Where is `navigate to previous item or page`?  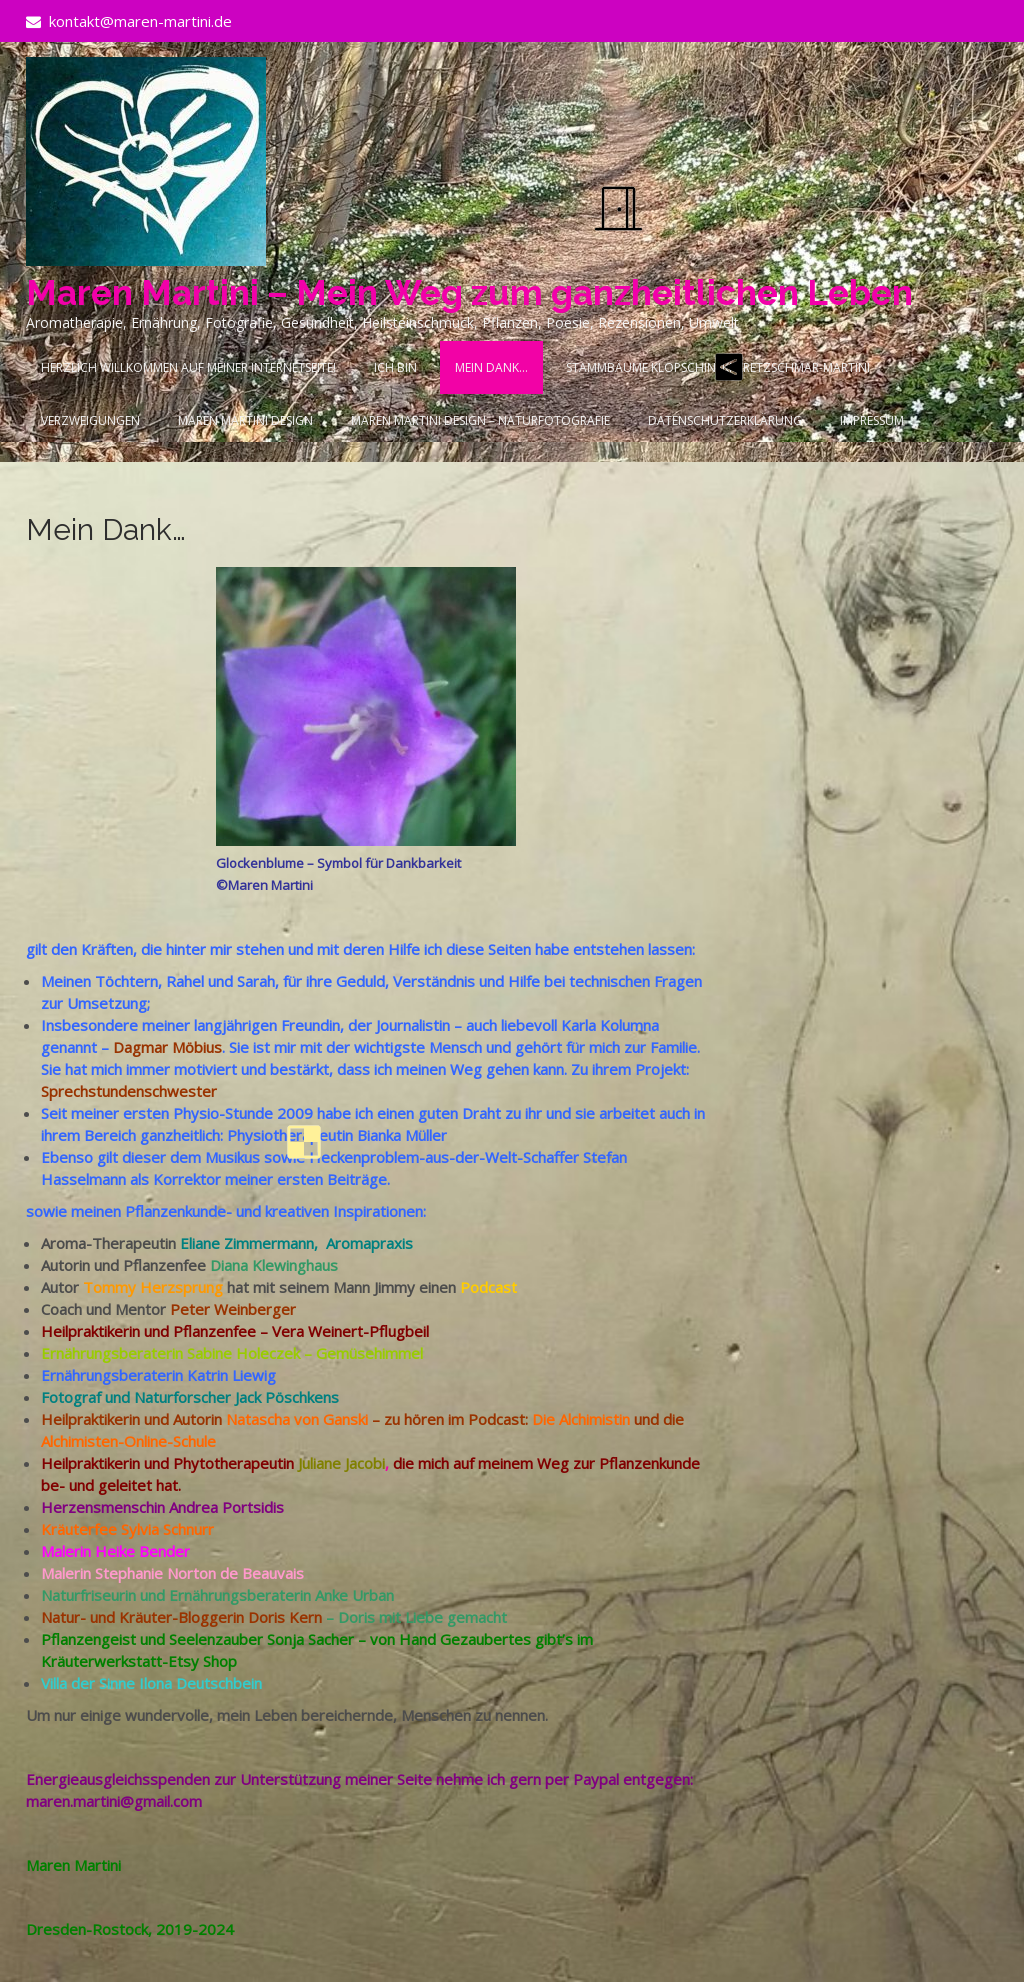 navigate to previous item or page is located at coordinates (729, 367).